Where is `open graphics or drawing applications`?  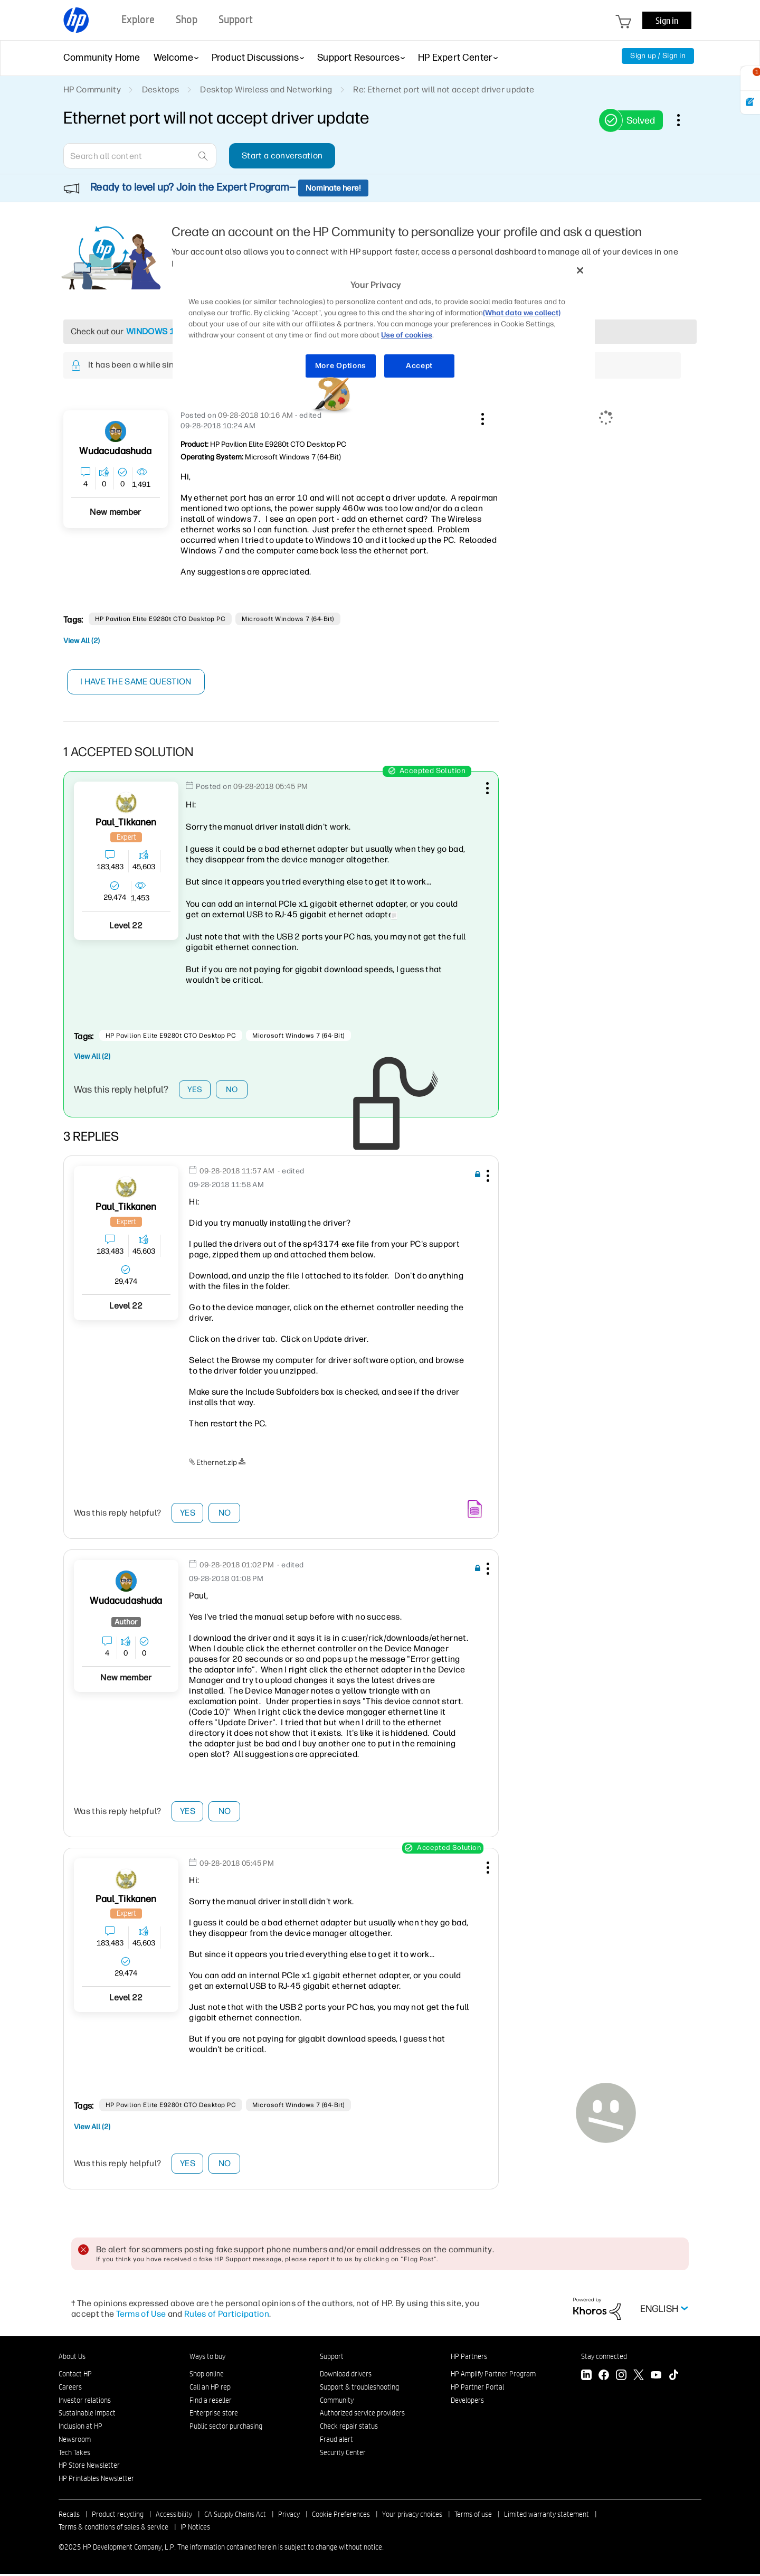
open graphics or drawing applications is located at coordinates (331, 395).